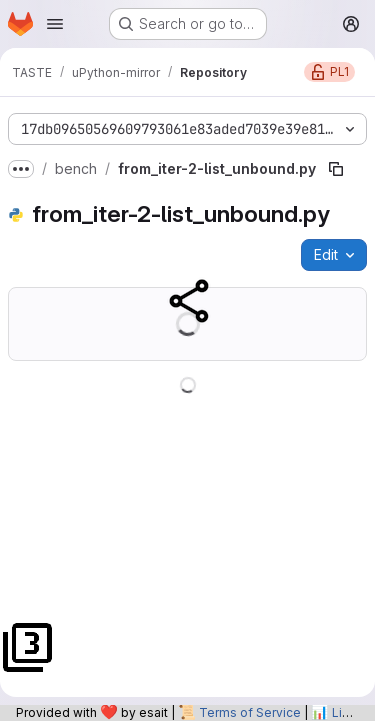  Describe the element at coordinates (27, 647) in the screenshot. I see `filter or view the third item in a sequence` at that location.